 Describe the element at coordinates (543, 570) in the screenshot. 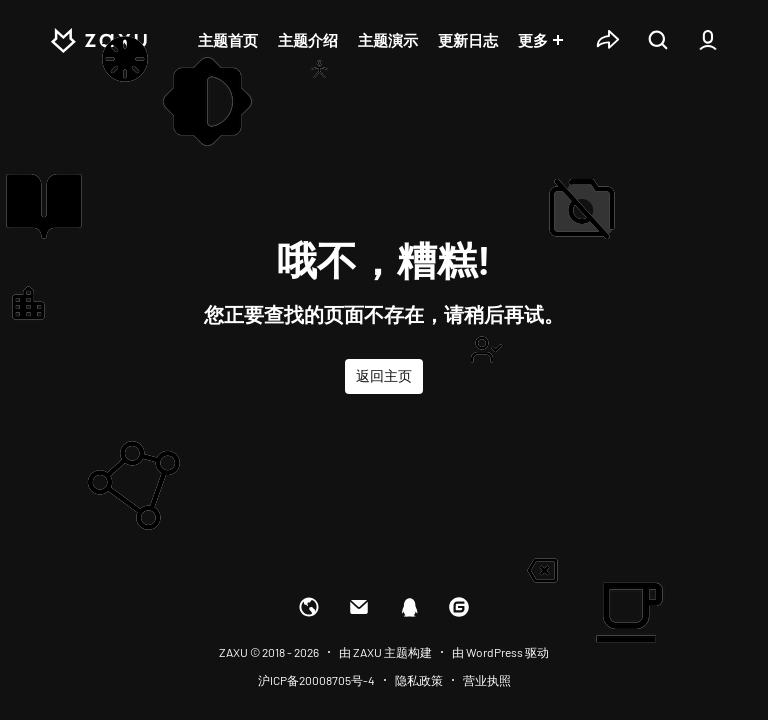

I see `delete the previous character` at that location.